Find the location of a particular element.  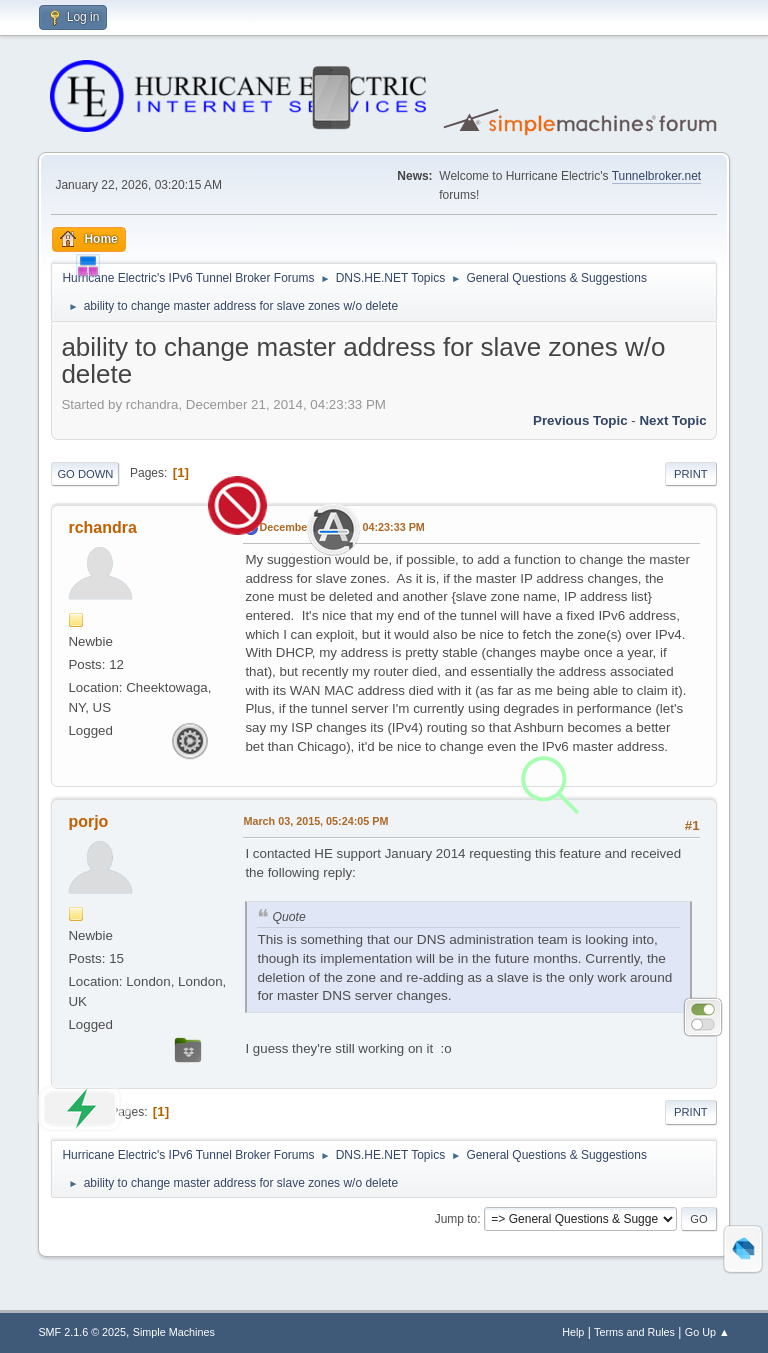

indicates a mobile device or smartphone is located at coordinates (331, 97).